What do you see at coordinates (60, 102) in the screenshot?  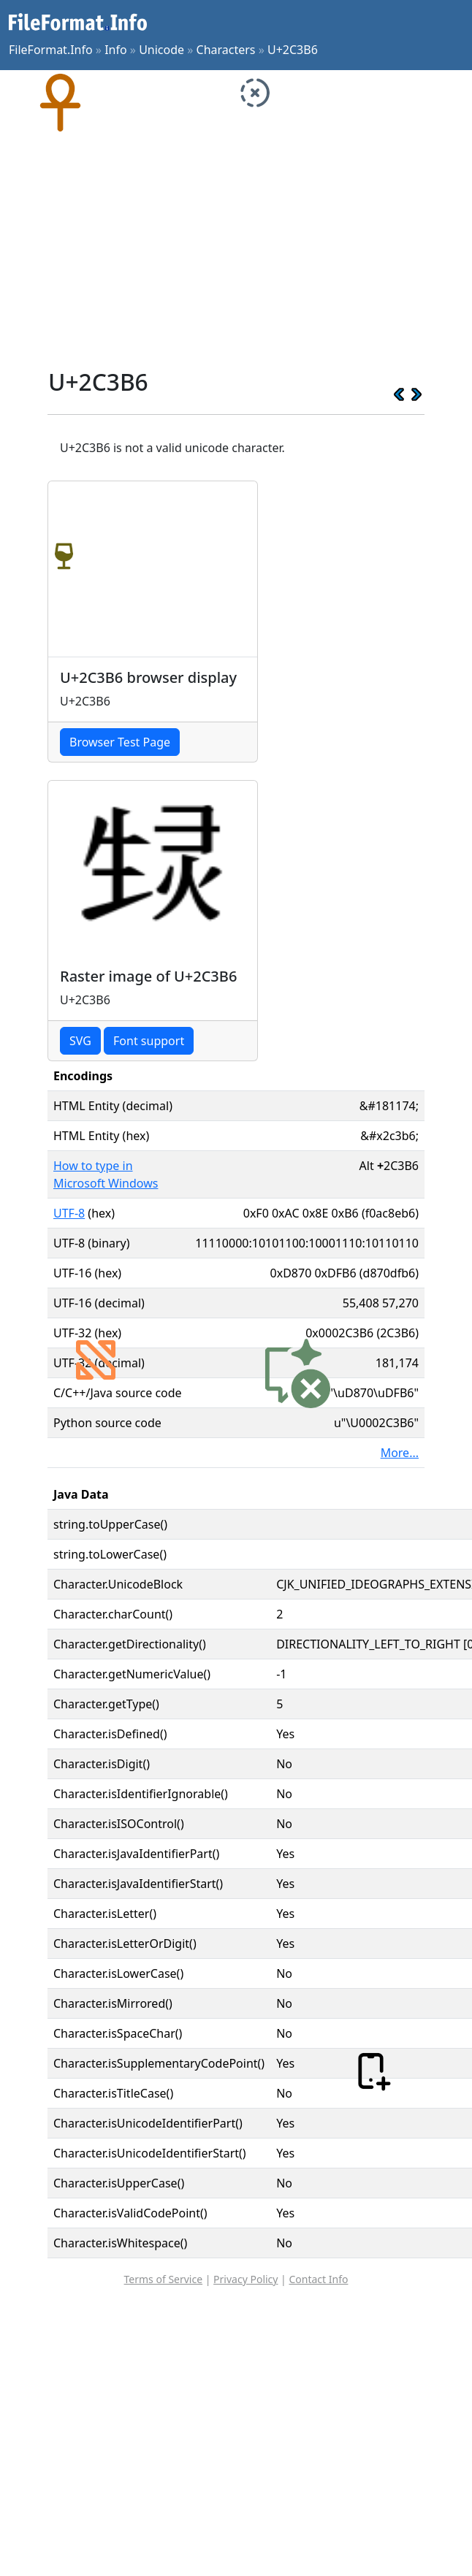 I see `symbol representing life or immortality` at bounding box center [60, 102].